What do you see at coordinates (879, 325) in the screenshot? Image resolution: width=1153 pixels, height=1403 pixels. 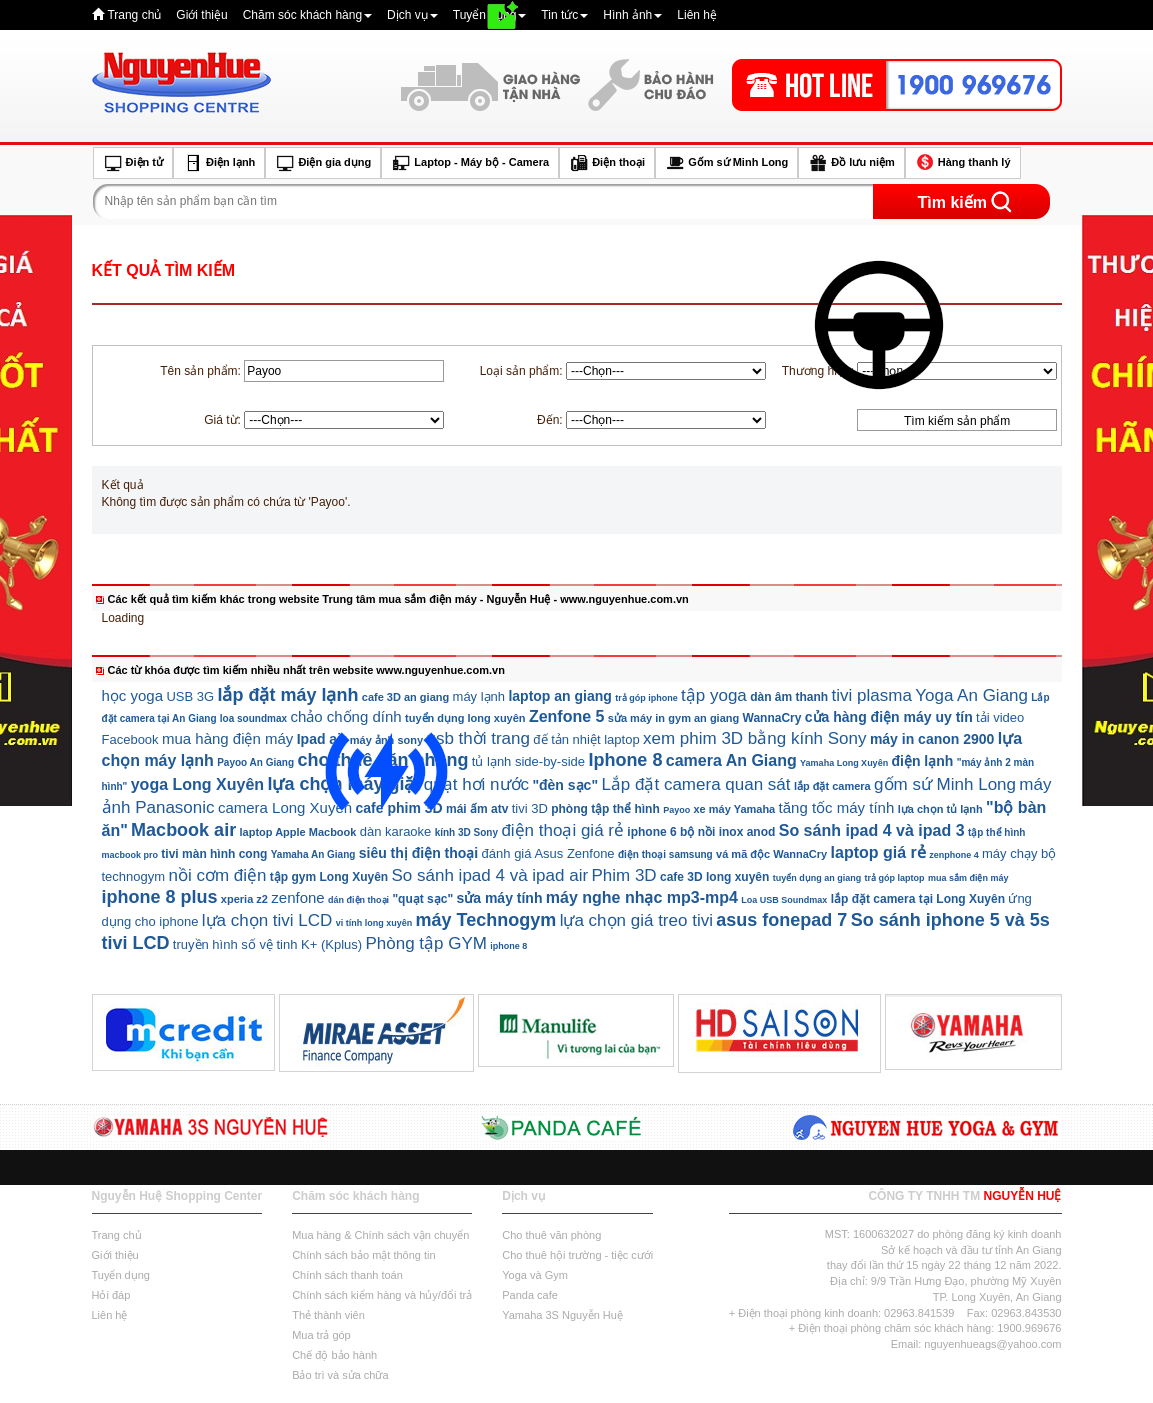 I see `access driving or navigation mode` at bounding box center [879, 325].